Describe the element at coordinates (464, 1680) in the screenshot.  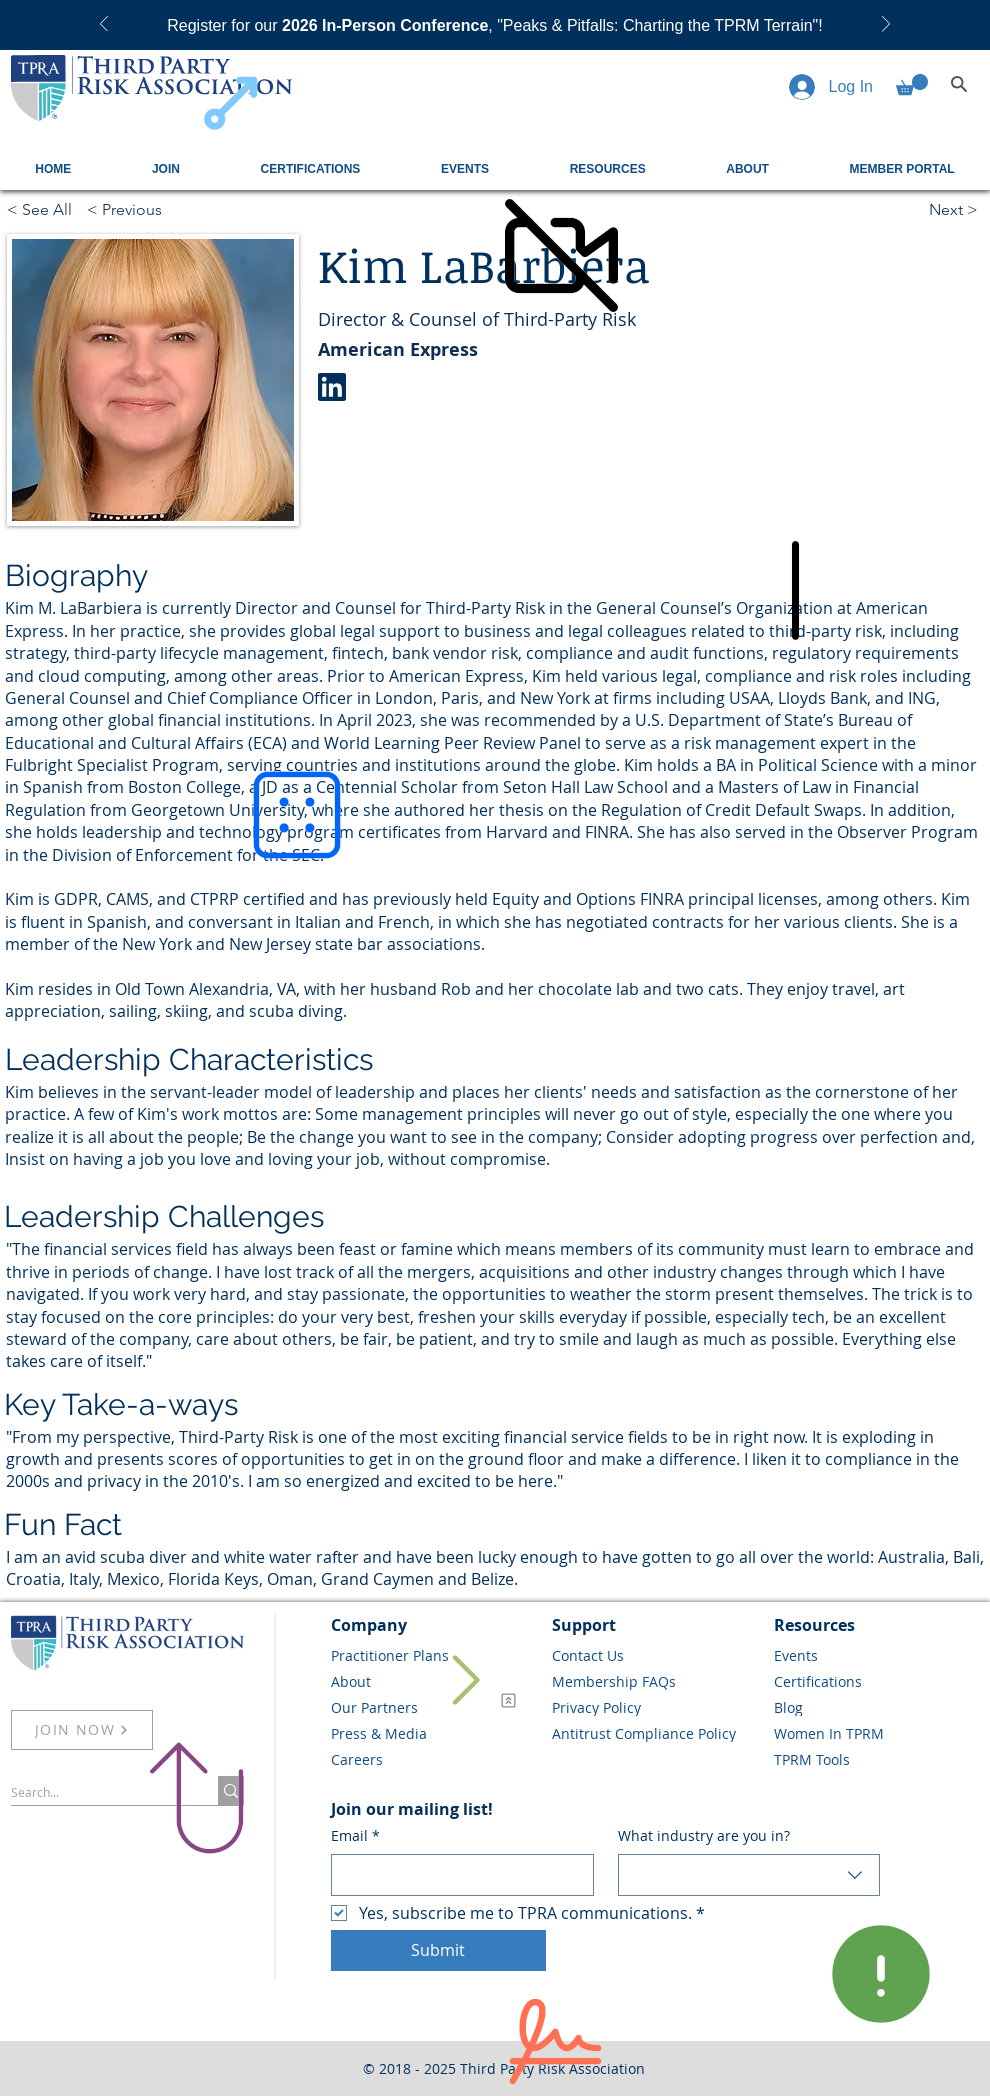
I see `navigate to the next item or page` at that location.